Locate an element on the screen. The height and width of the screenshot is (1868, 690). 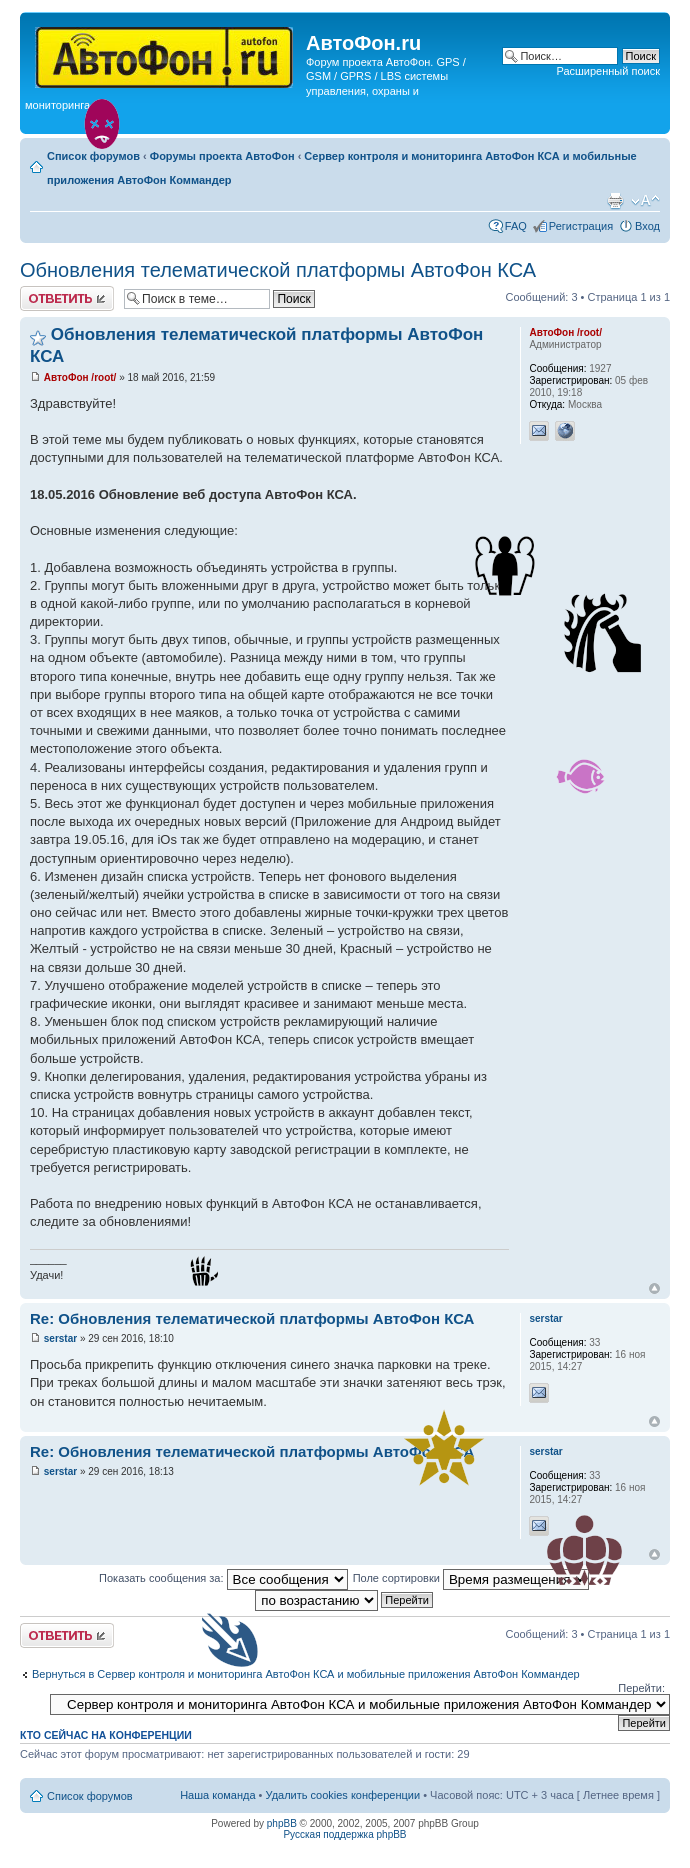
switch to multiplayer or team mode is located at coordinates (505, 566).